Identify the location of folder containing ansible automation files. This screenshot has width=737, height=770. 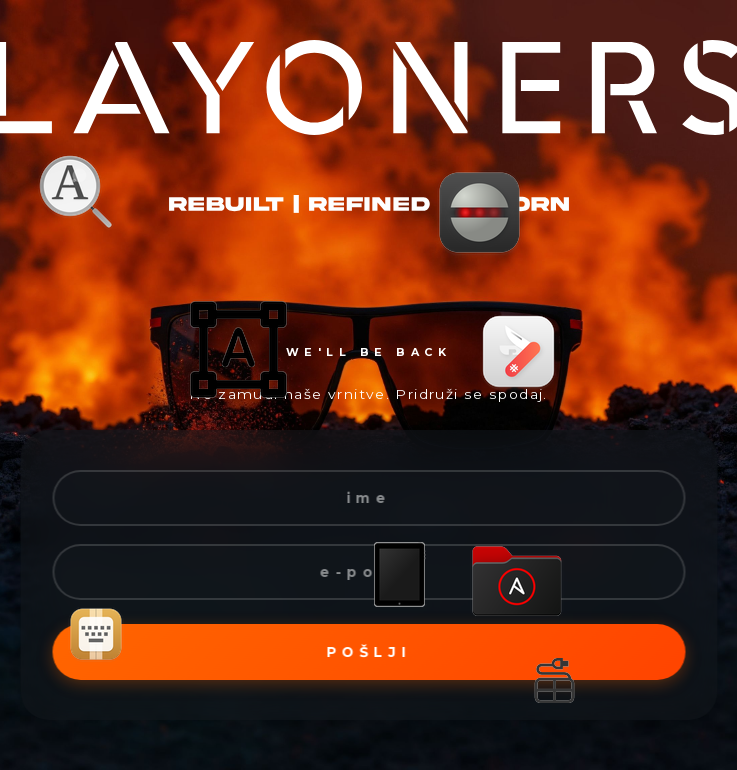
(516, 583).